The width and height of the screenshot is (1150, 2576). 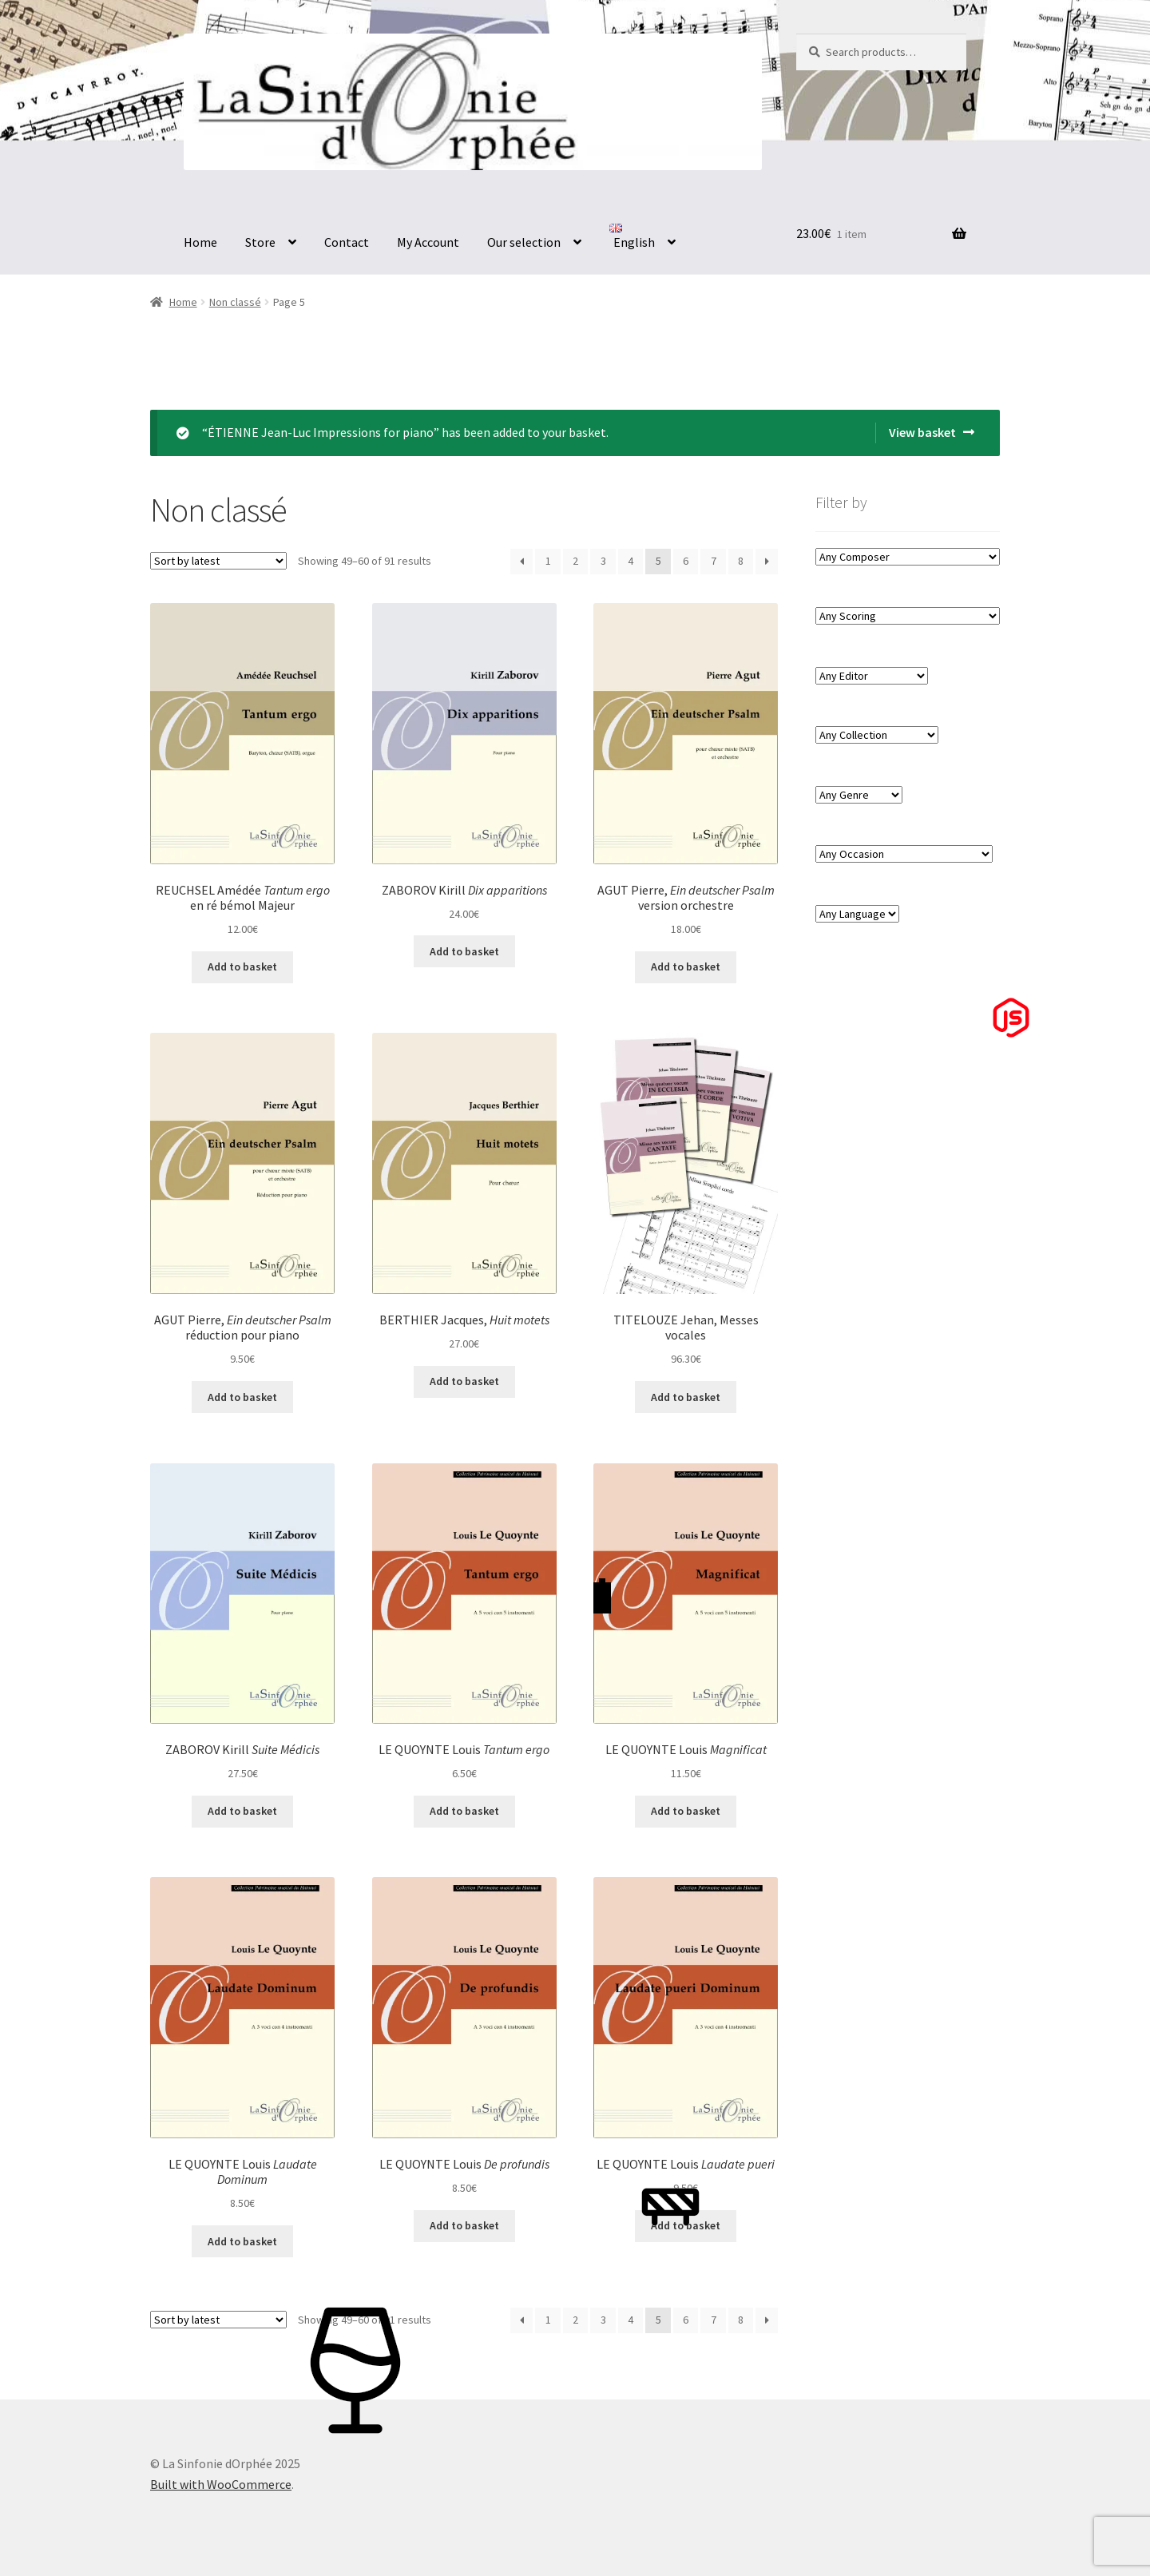 I want to click on indicates a blocked or restricted area, so click(x=670, y=2205).